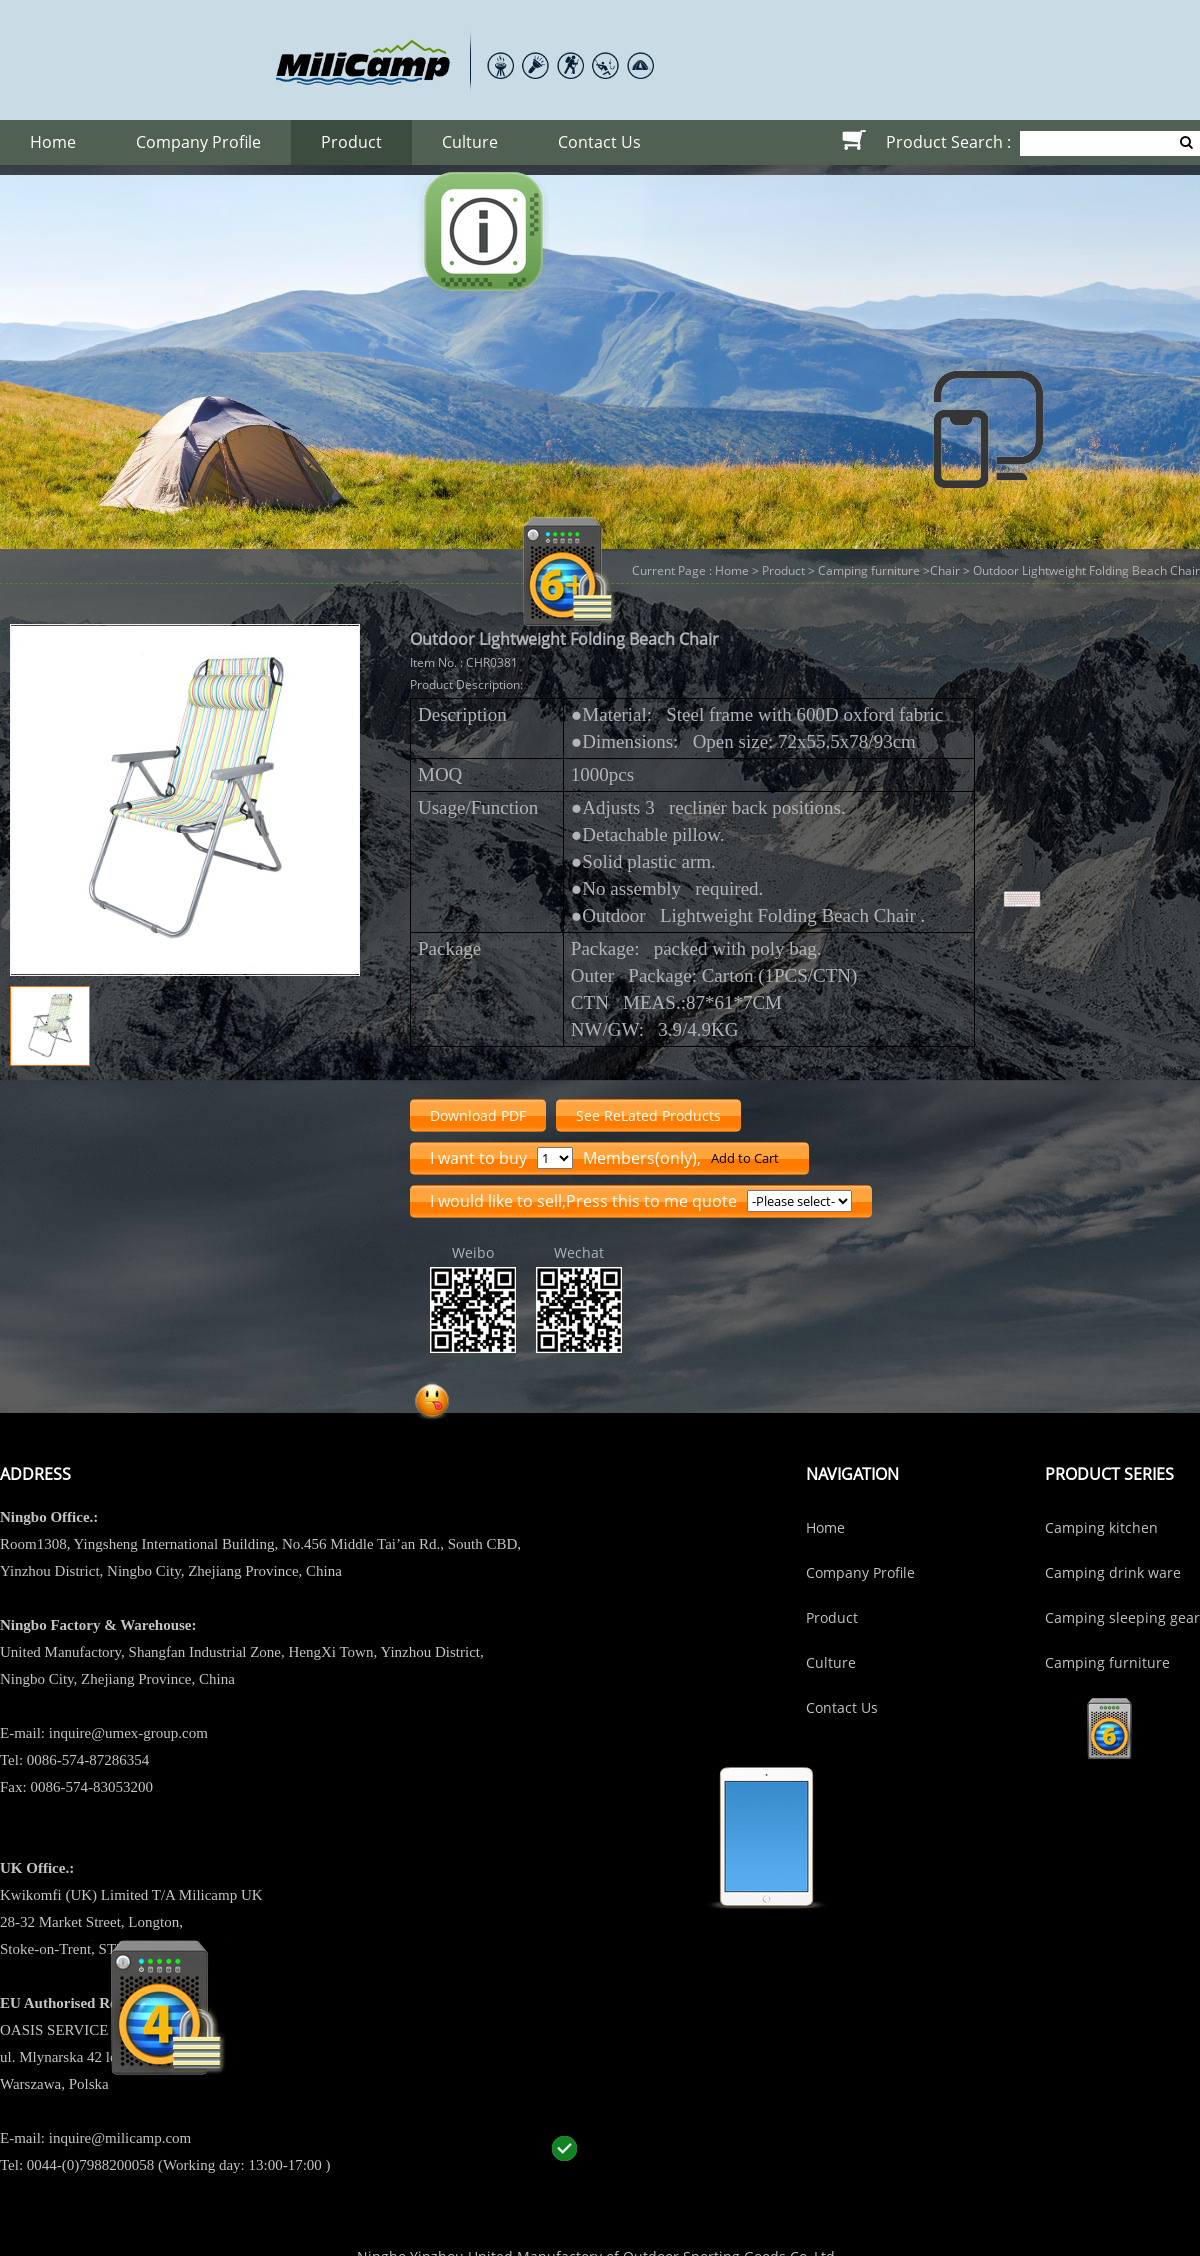  What do you see at coordinates (564, 2148) in the screenshot?
I see `confirm or accept an action` at bounding box center [564, 2148].